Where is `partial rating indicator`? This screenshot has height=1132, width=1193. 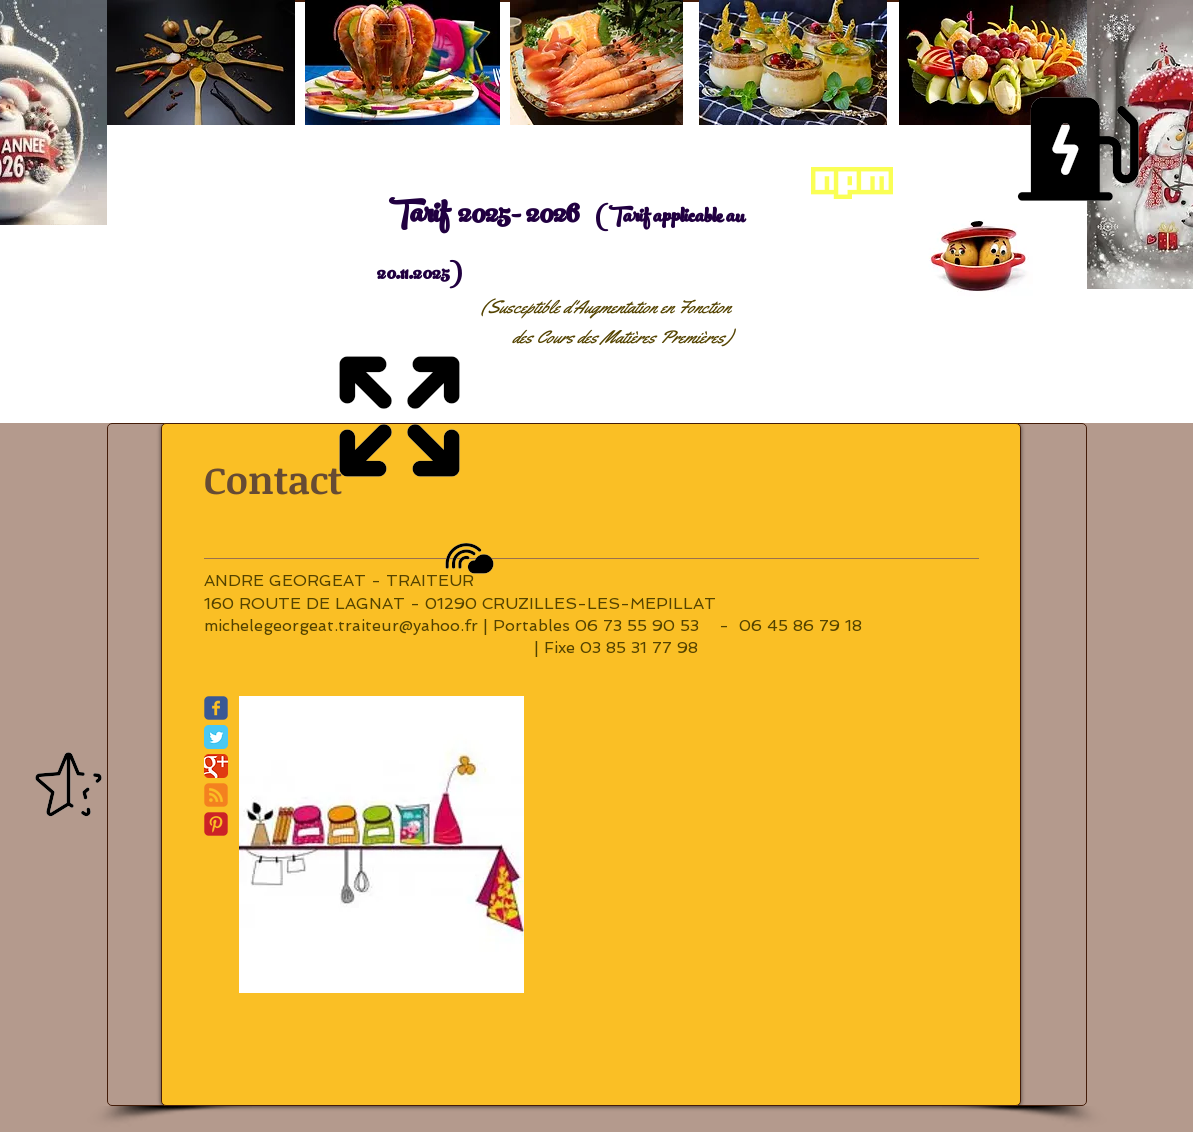 partial rating indicator is located at coordinates (68, 785).